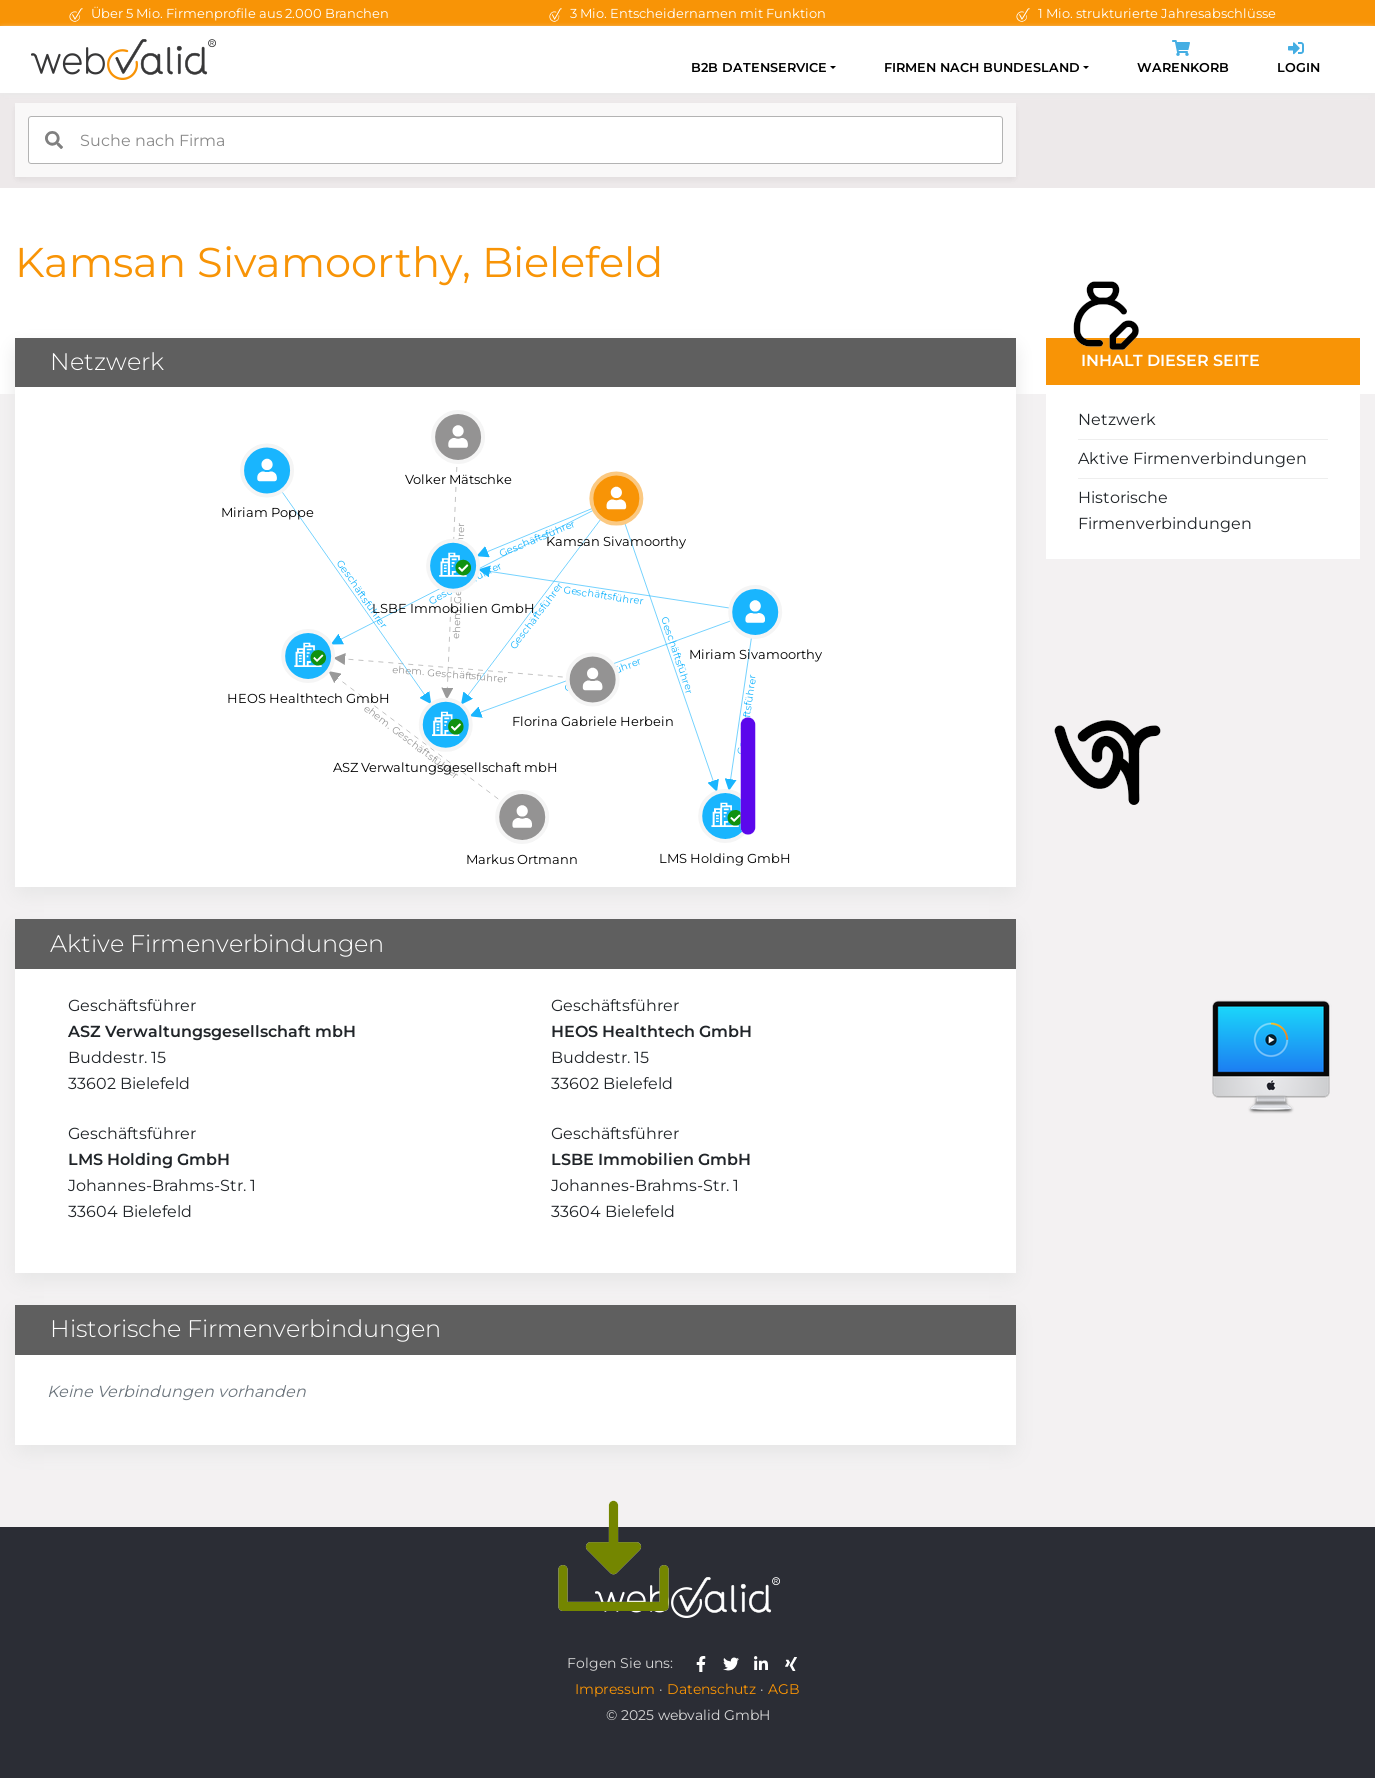  Describe the element at coordinates (613, 1560) in the screenshot. I see `download a file to your device` at that location.